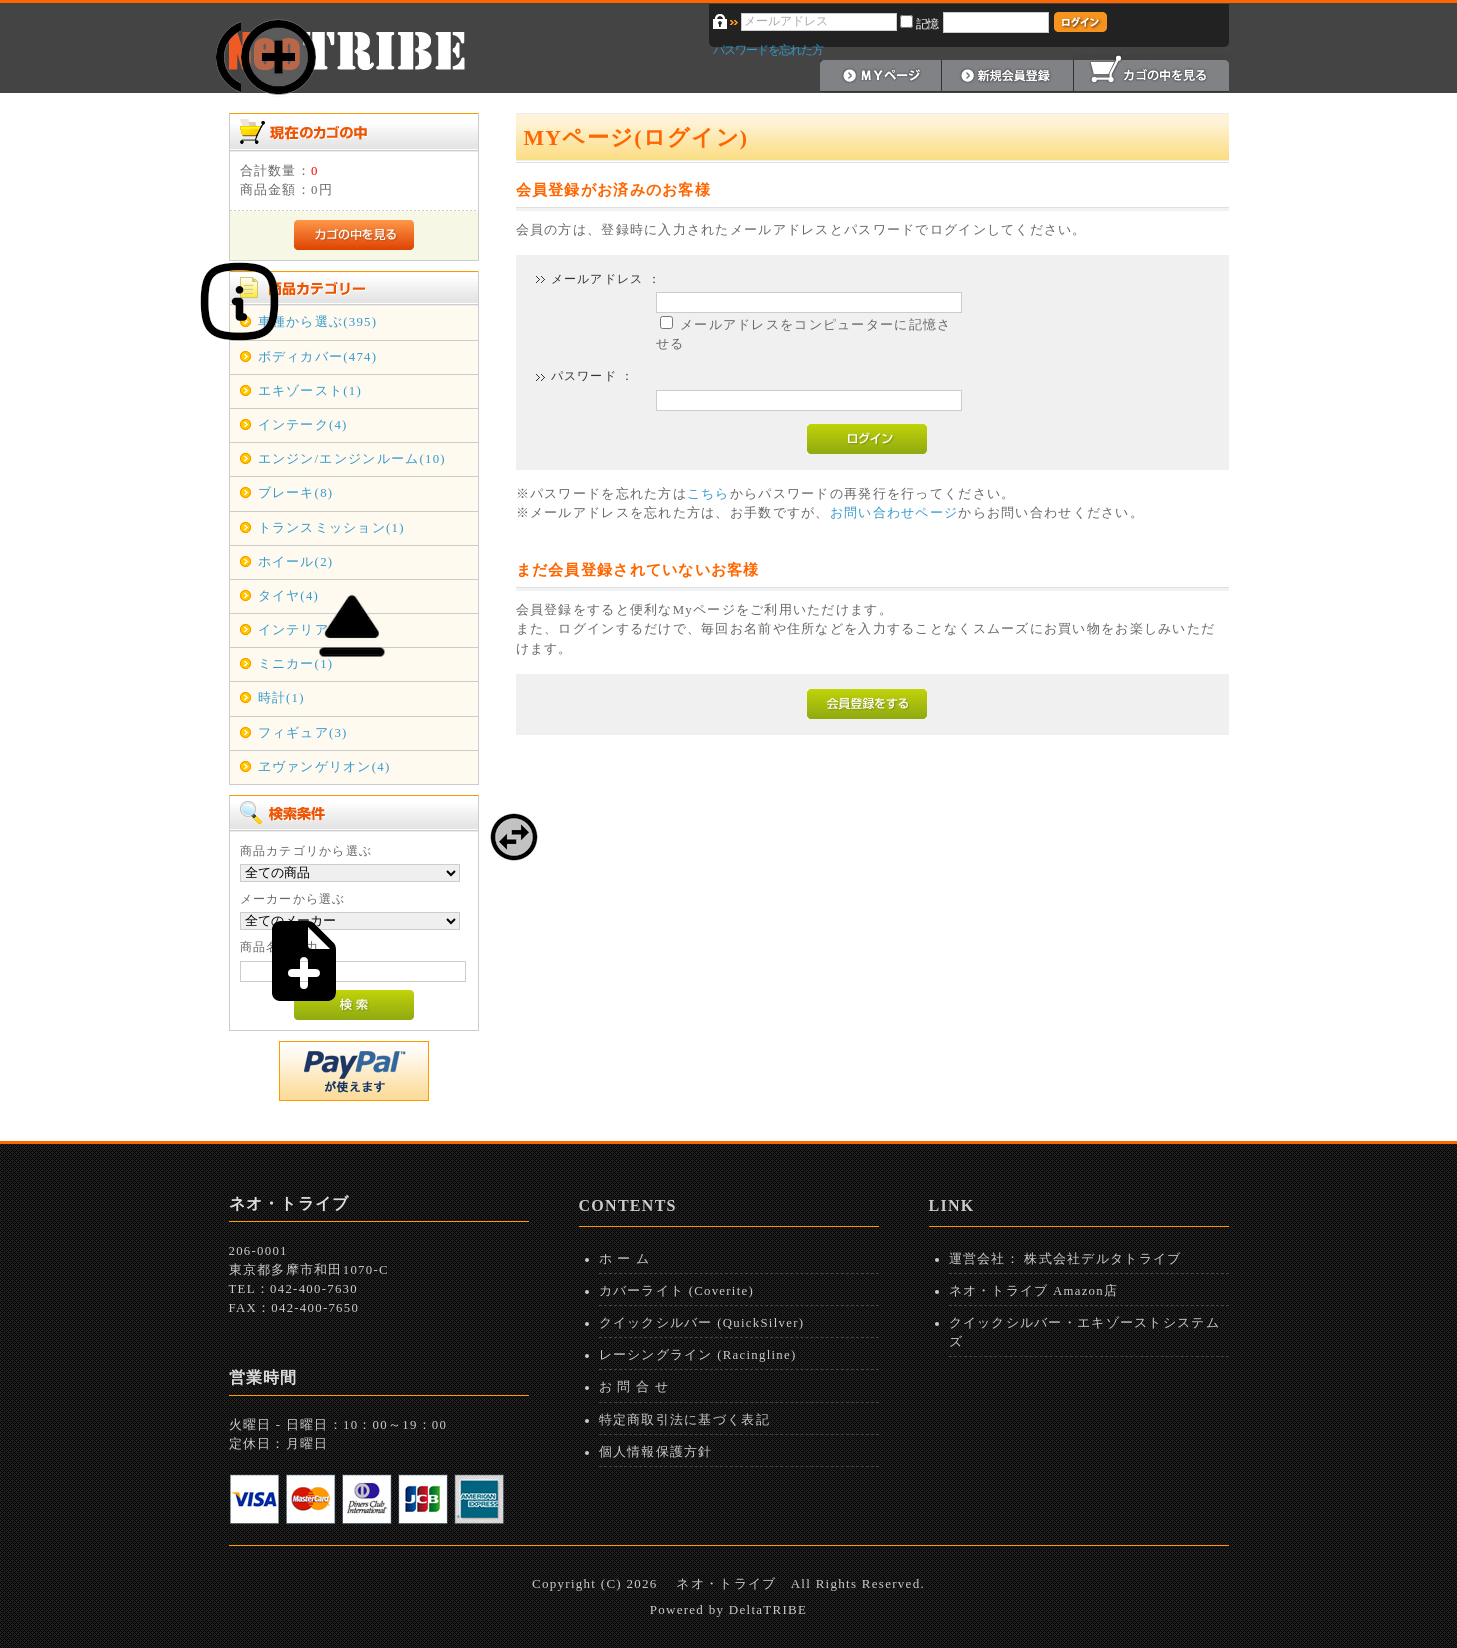  What do you see at coordinates (239, 301) in the screenshot?
I see `view more information or details` at bounding box center [239, 301].